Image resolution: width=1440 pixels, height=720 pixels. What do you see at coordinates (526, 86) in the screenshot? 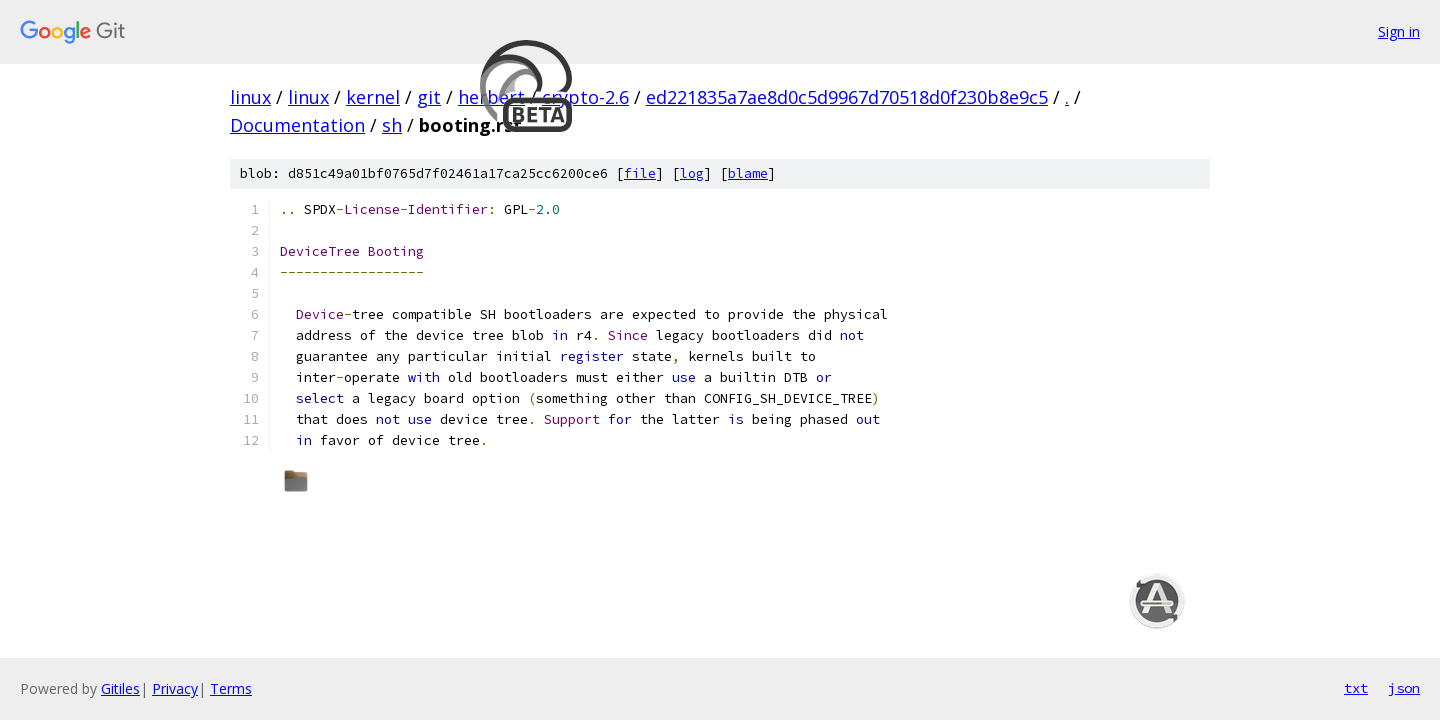
I see `open microsoft edge beta browser` at bounding box center [526, 86].